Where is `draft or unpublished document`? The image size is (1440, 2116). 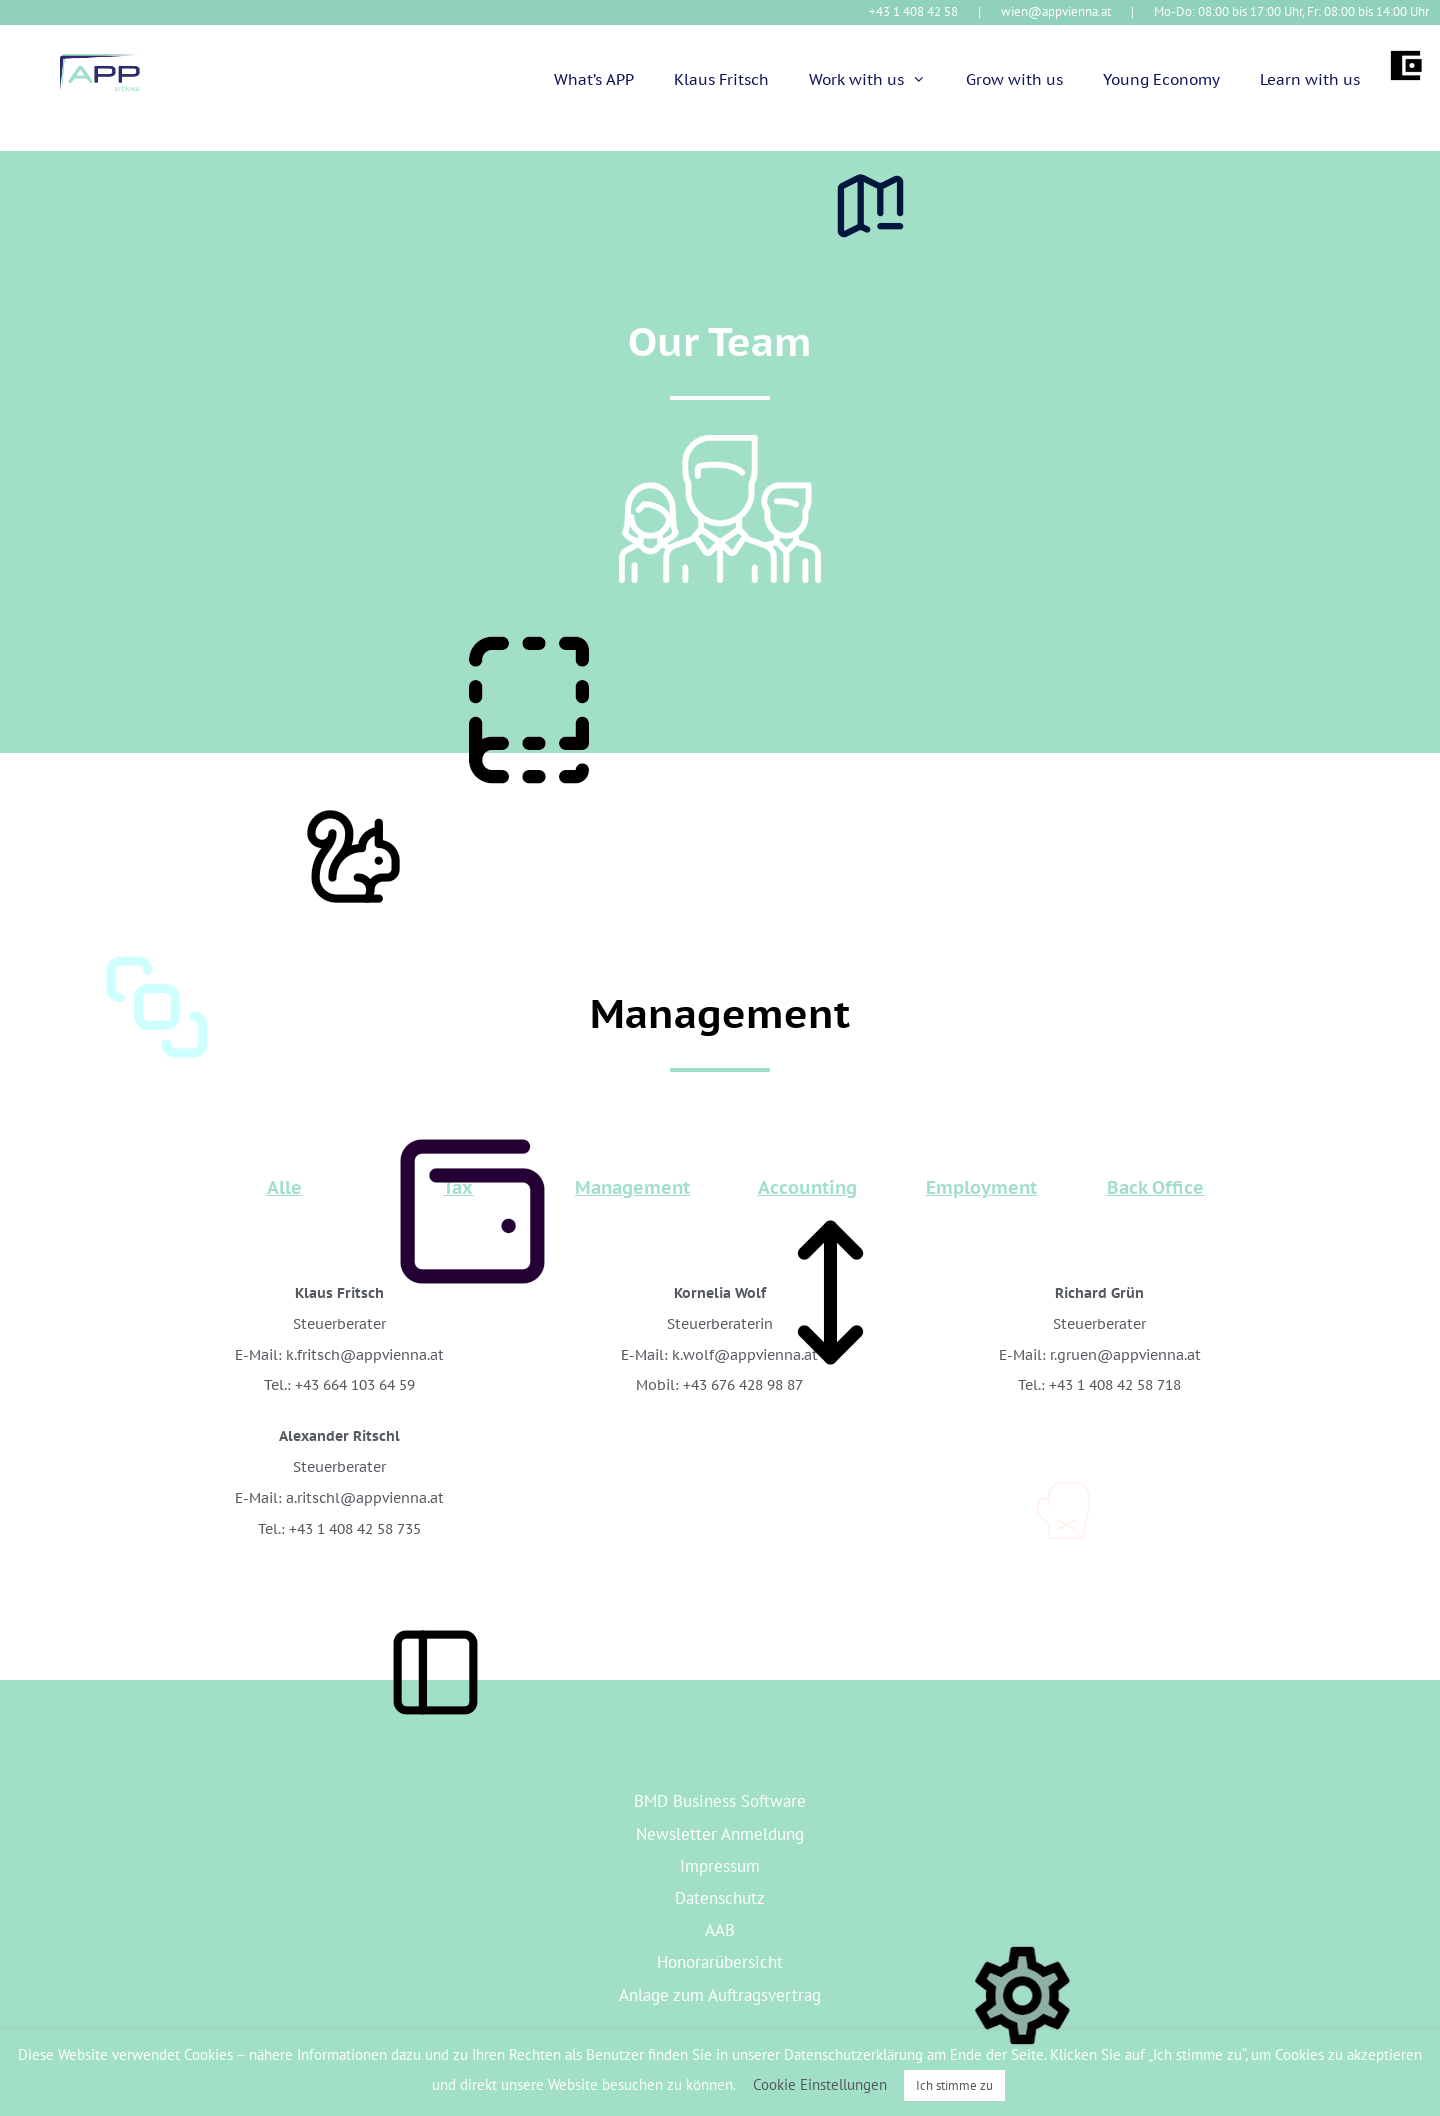
draft or unpublished document is located at coordinates (529, 710).